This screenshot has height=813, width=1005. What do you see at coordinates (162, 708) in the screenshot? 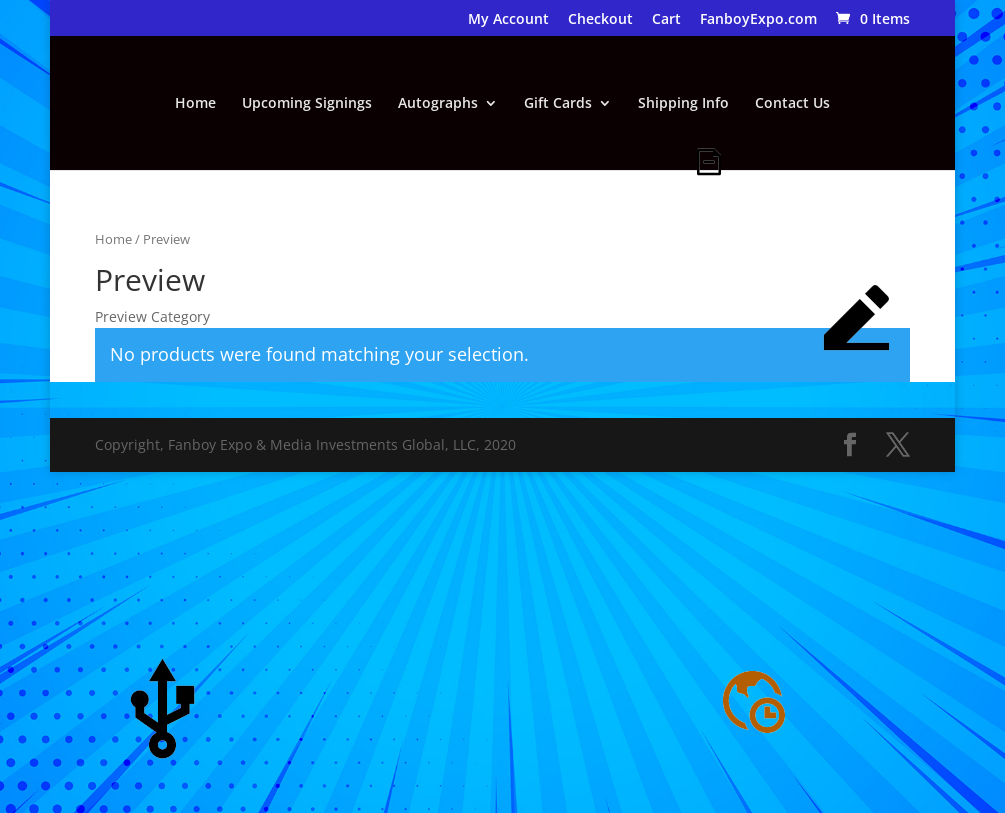
I see `connect a USB device` at bounding box center [162, 708].